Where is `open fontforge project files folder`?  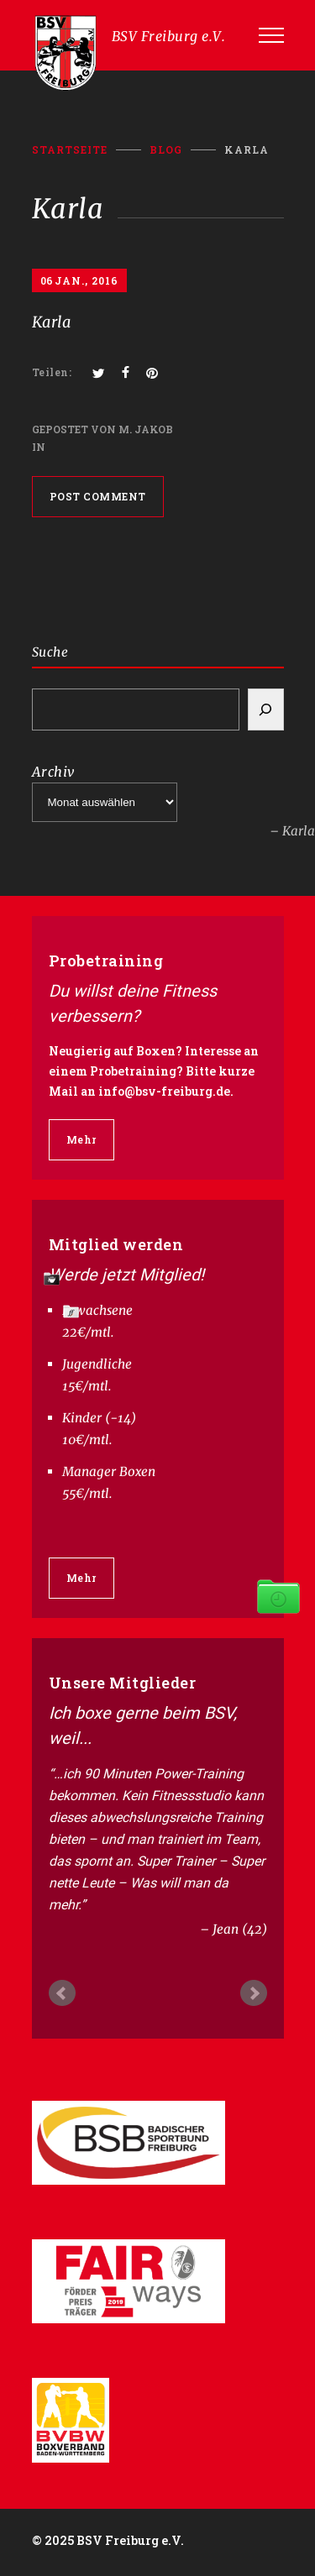
open fontforge project files folder is located at coordinates (71, 1312).